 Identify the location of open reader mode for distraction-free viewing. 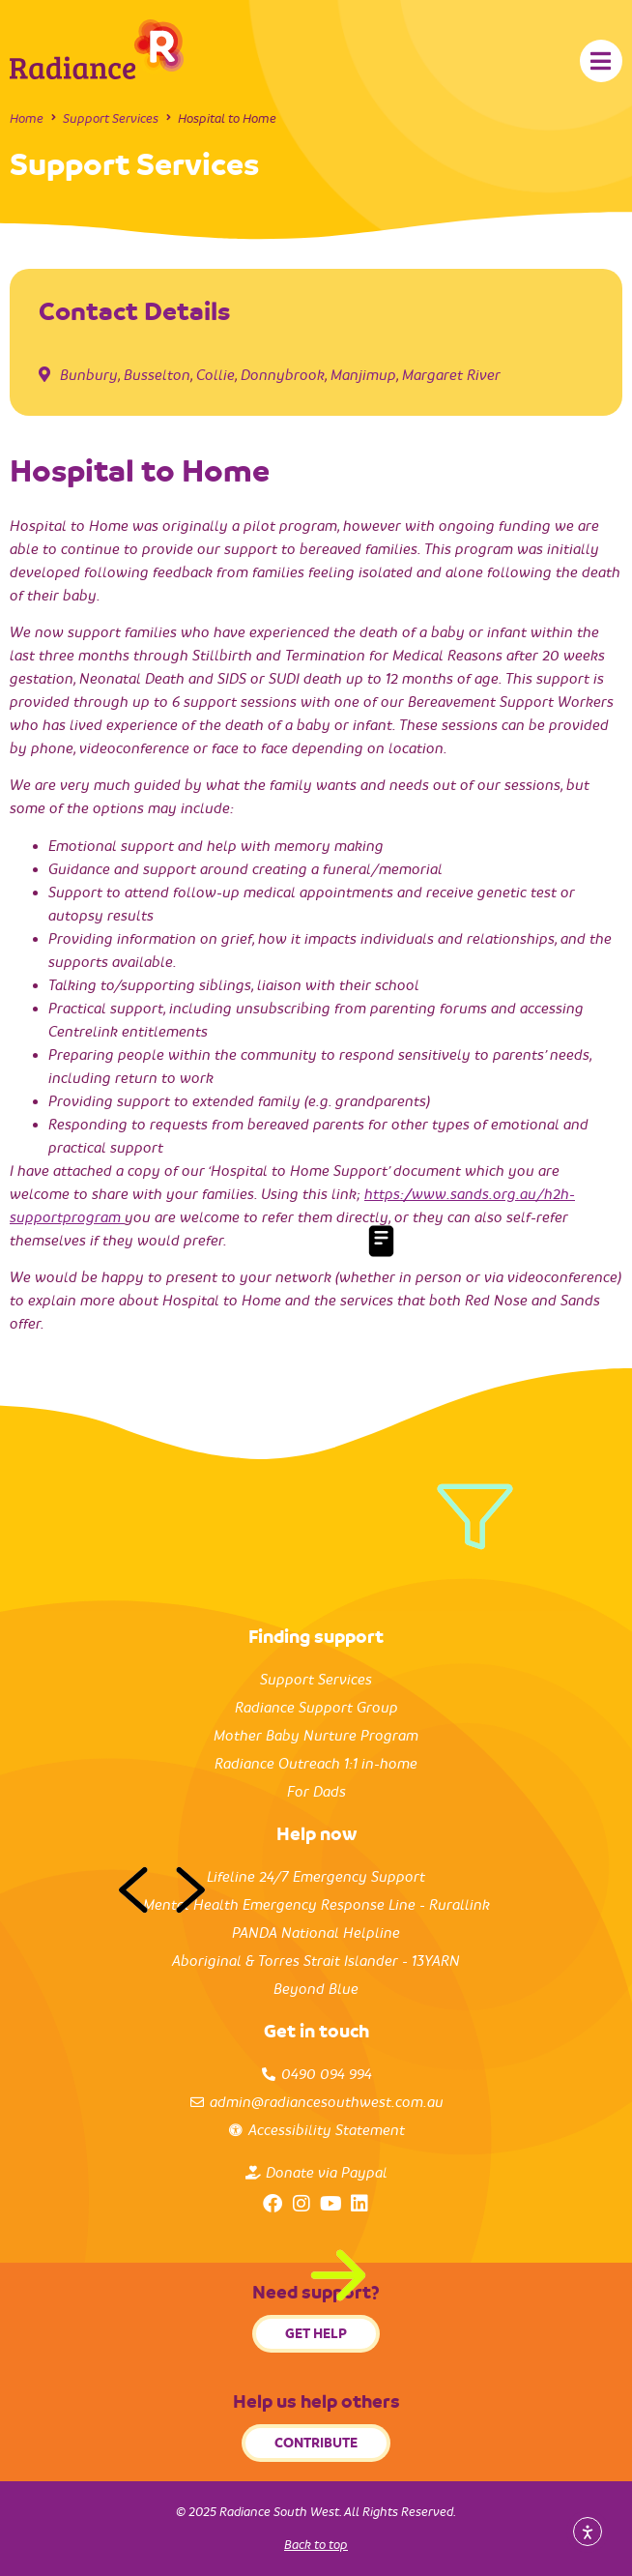
(381, 1241).